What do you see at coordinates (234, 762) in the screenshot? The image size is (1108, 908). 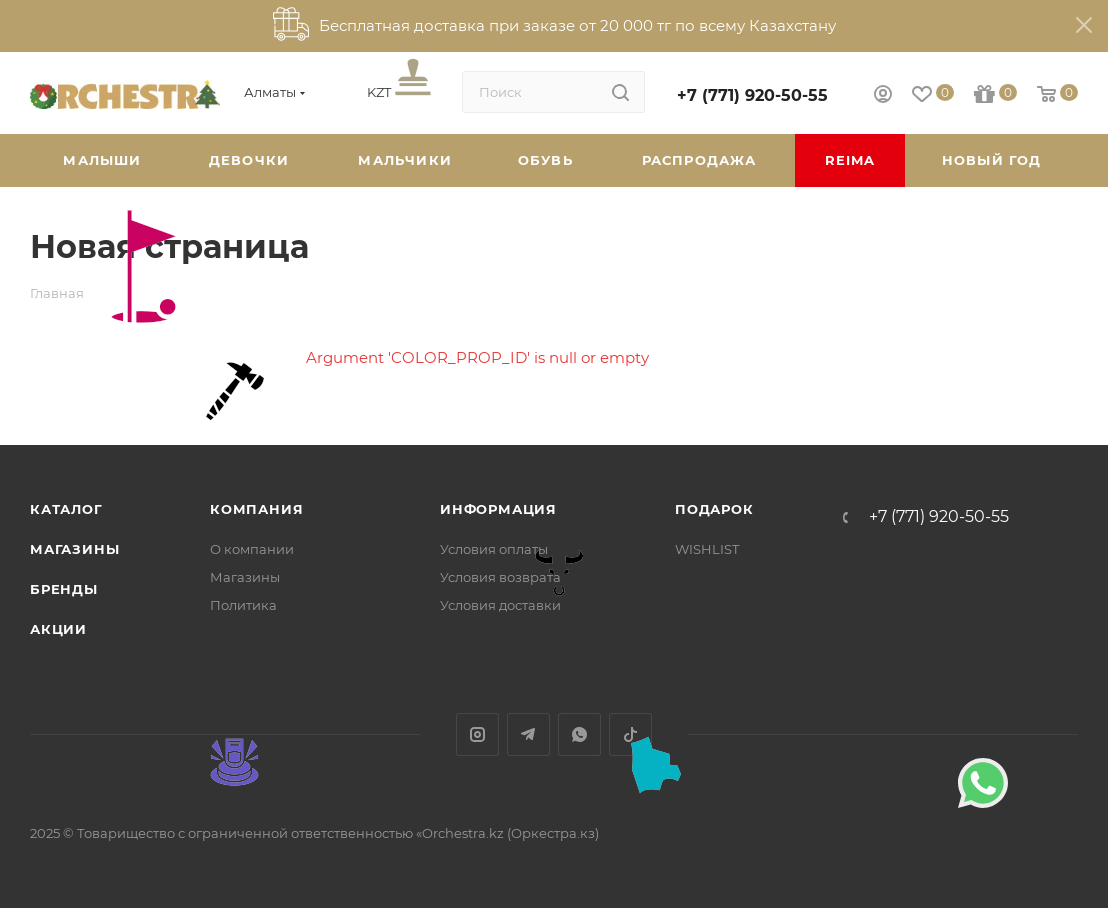 I see `tap to confirm or activate` at bounding box center [234, 762].